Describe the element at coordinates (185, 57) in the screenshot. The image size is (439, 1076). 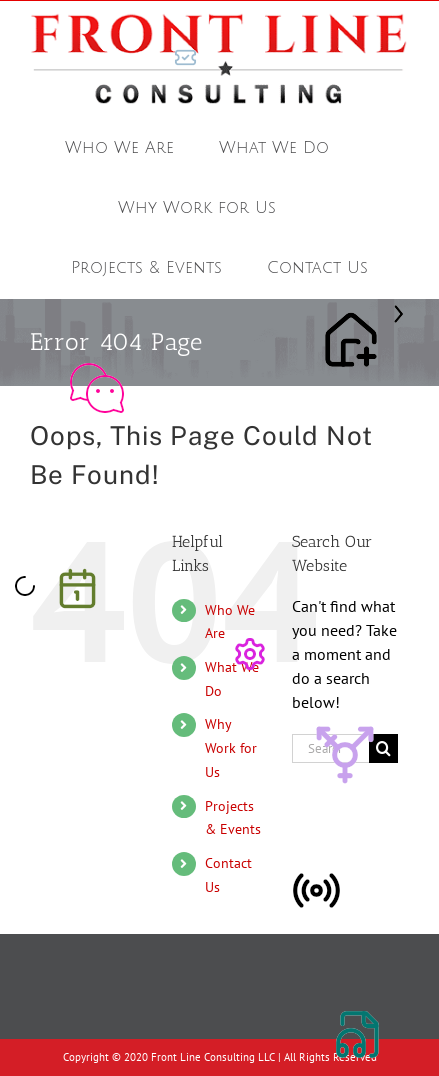
I see `confirmed ticket or booking` at that location.